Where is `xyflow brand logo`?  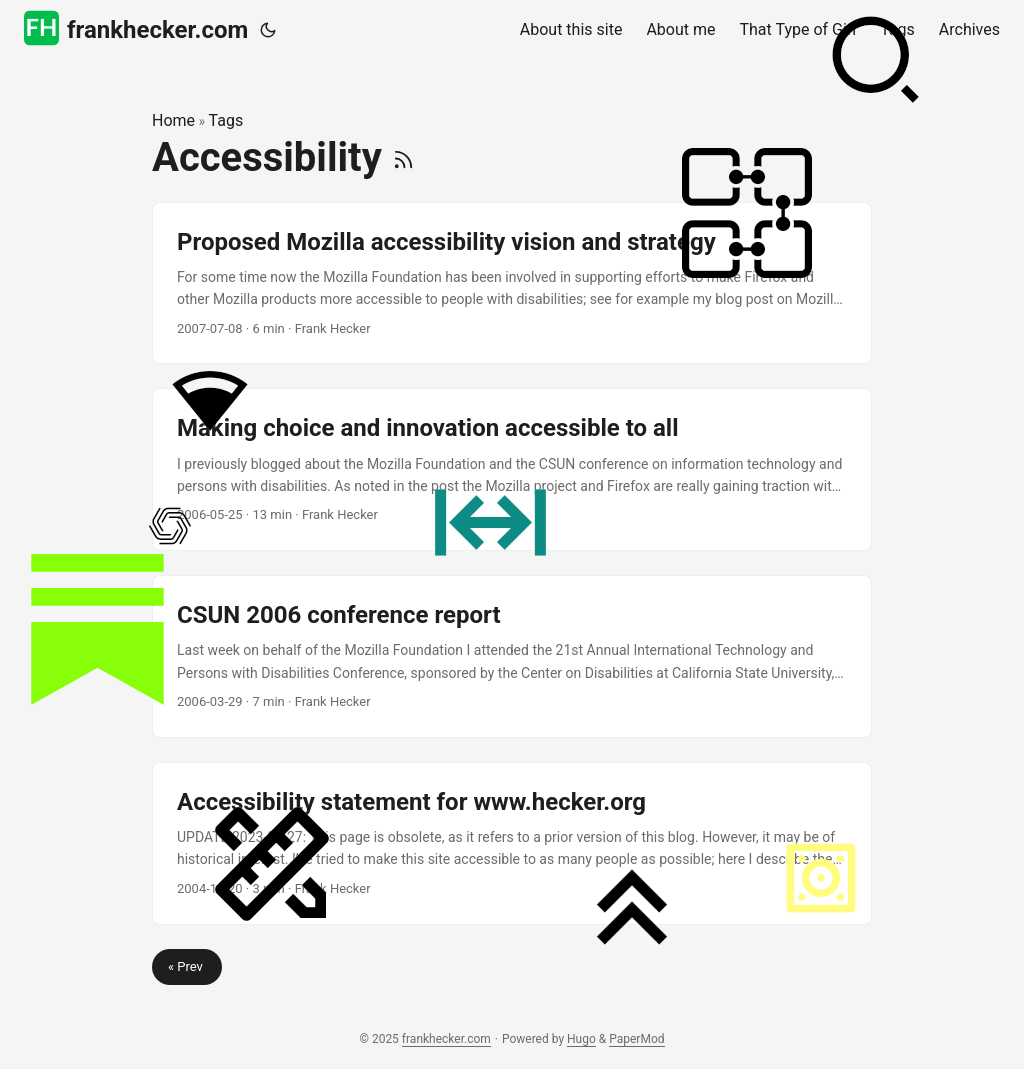 xyflow brand logo is located at coordinates (747, 213).